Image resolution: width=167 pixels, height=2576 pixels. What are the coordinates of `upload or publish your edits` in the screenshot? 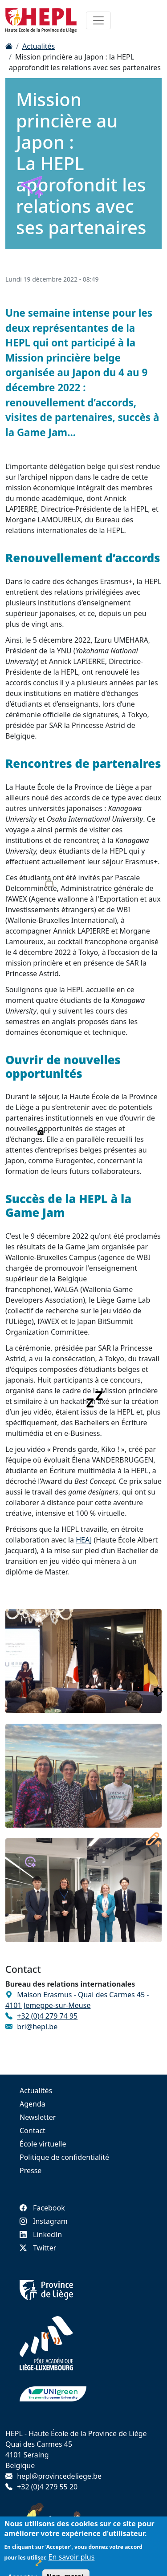 It's located at (153, 1838).